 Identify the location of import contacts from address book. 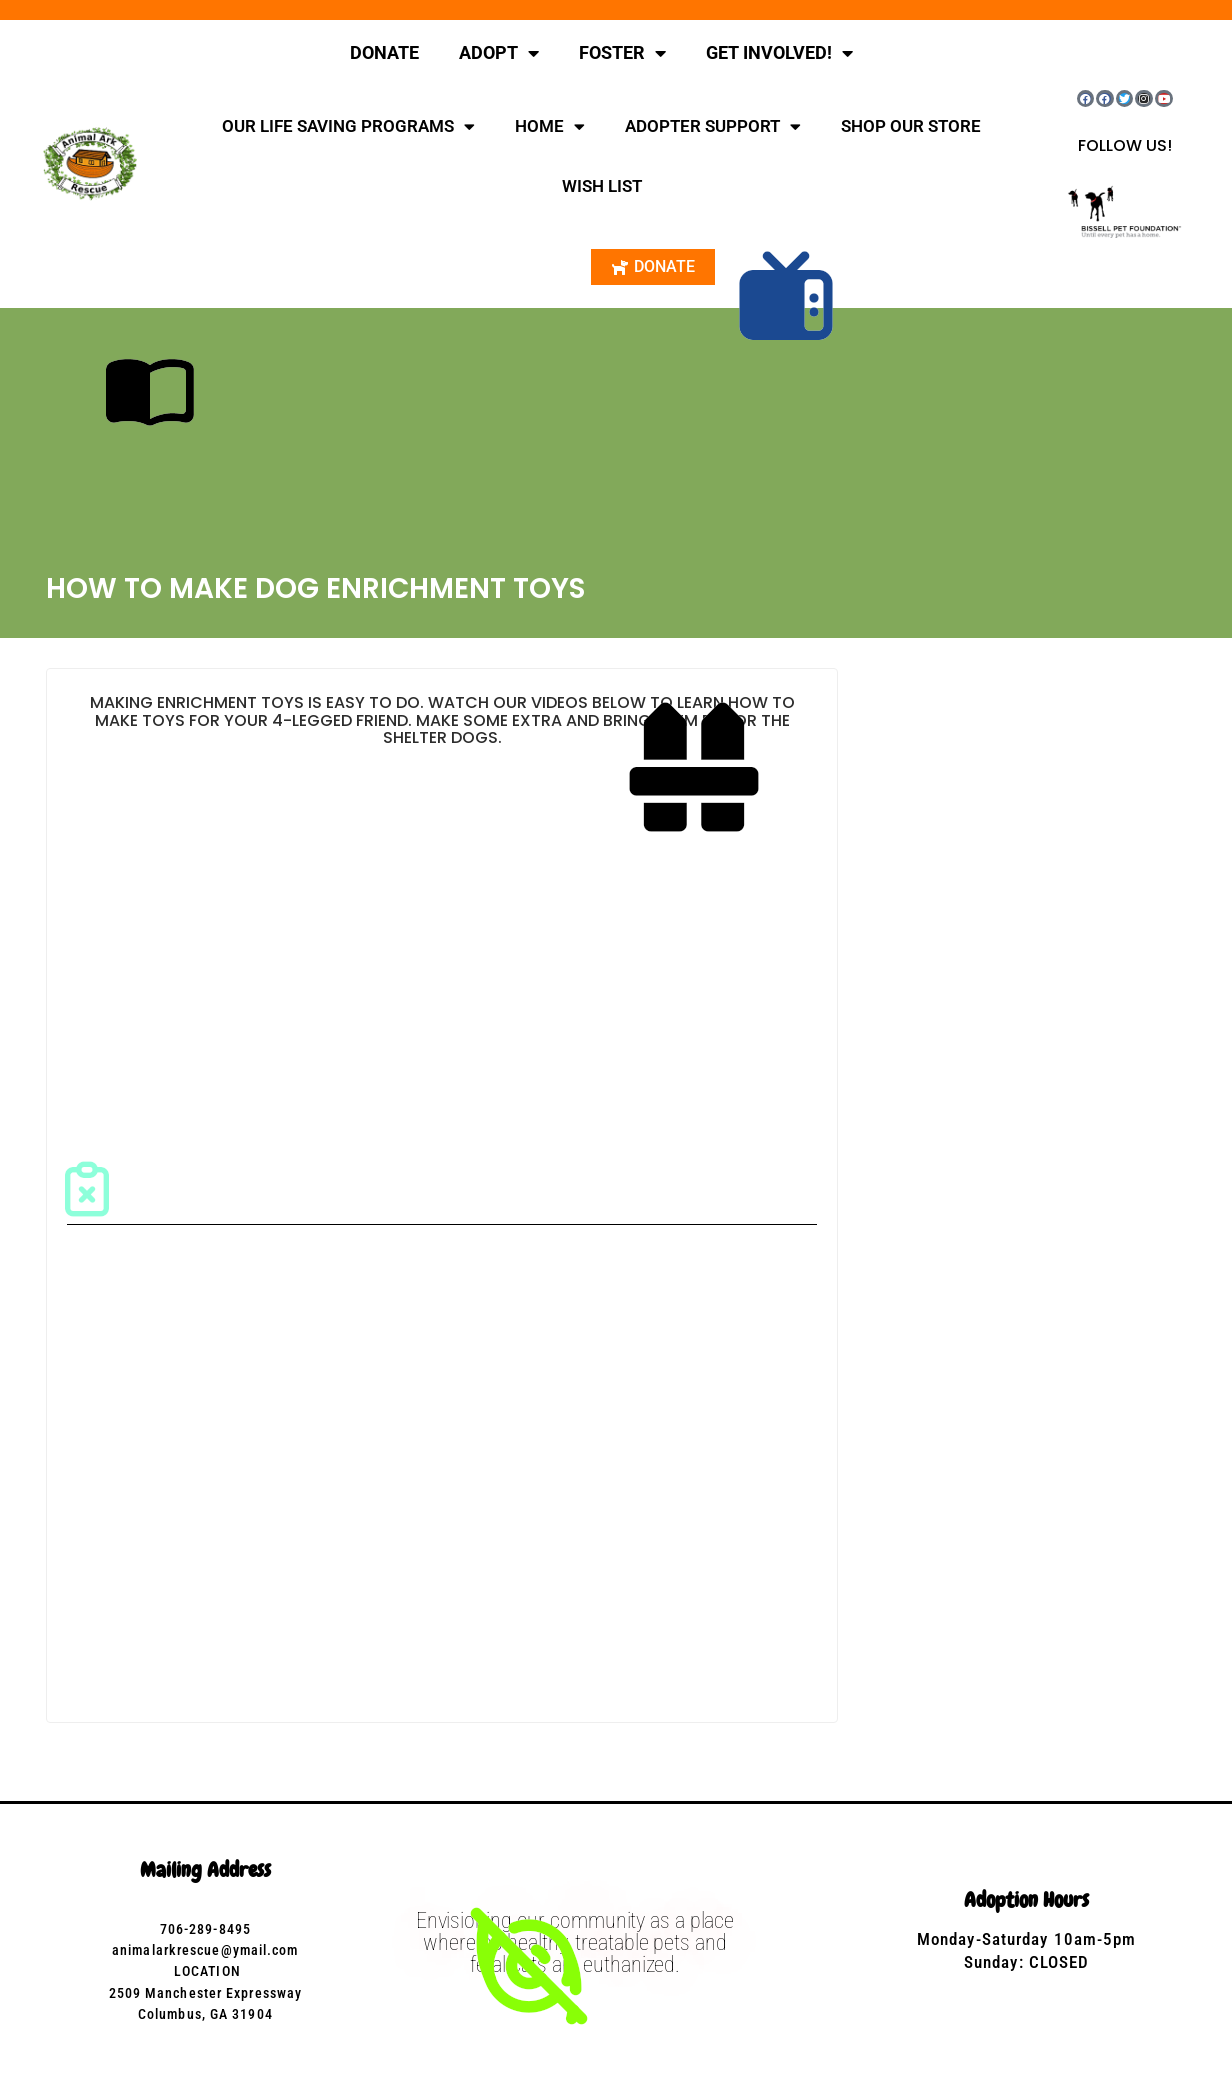
(150, 389).